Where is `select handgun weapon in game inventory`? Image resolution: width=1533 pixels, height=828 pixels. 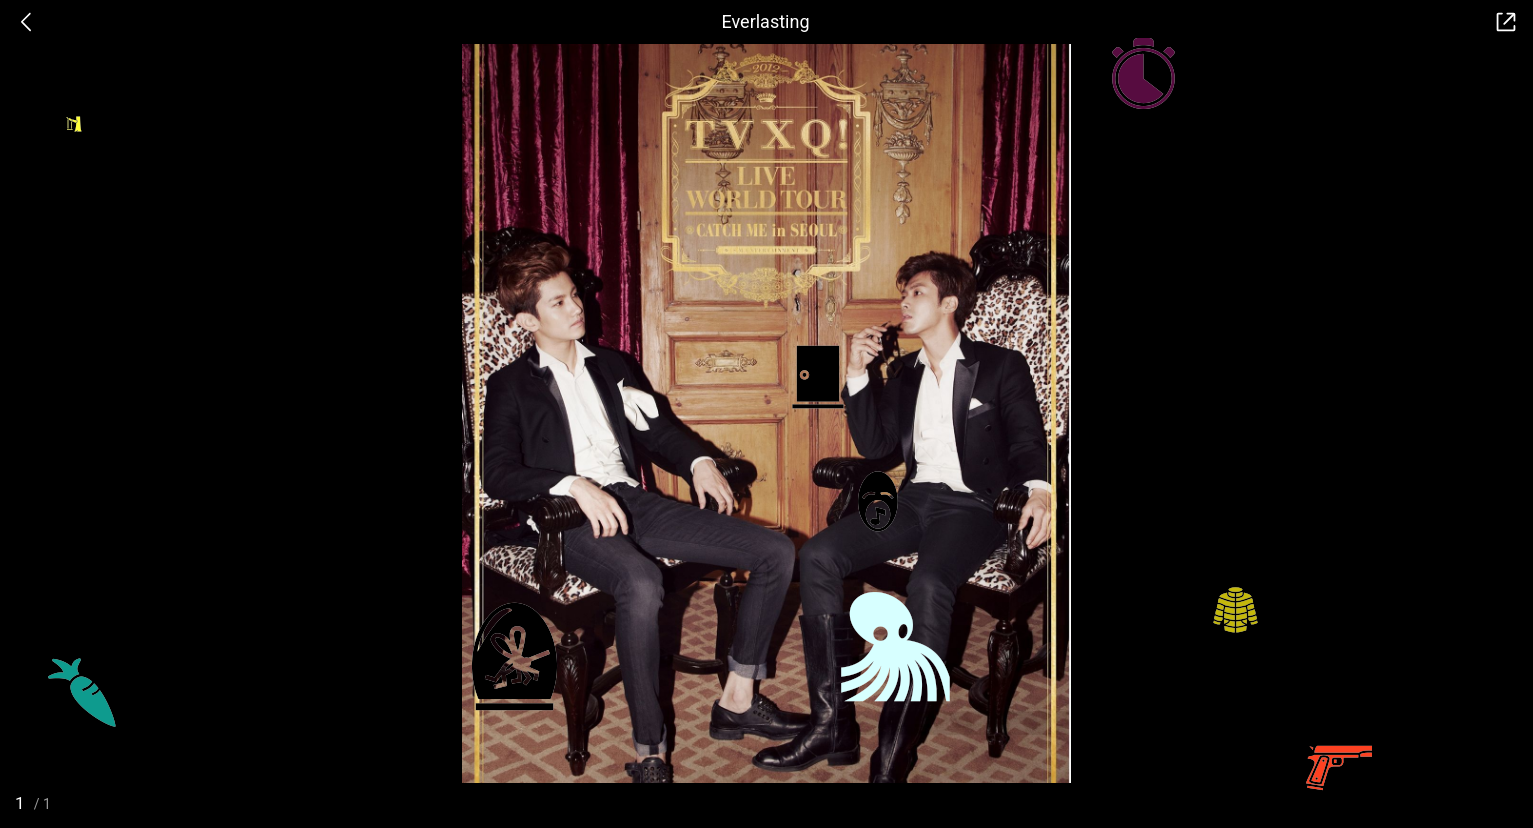
select handgun weapon in game inventory is located at coordinates (1339, 768).